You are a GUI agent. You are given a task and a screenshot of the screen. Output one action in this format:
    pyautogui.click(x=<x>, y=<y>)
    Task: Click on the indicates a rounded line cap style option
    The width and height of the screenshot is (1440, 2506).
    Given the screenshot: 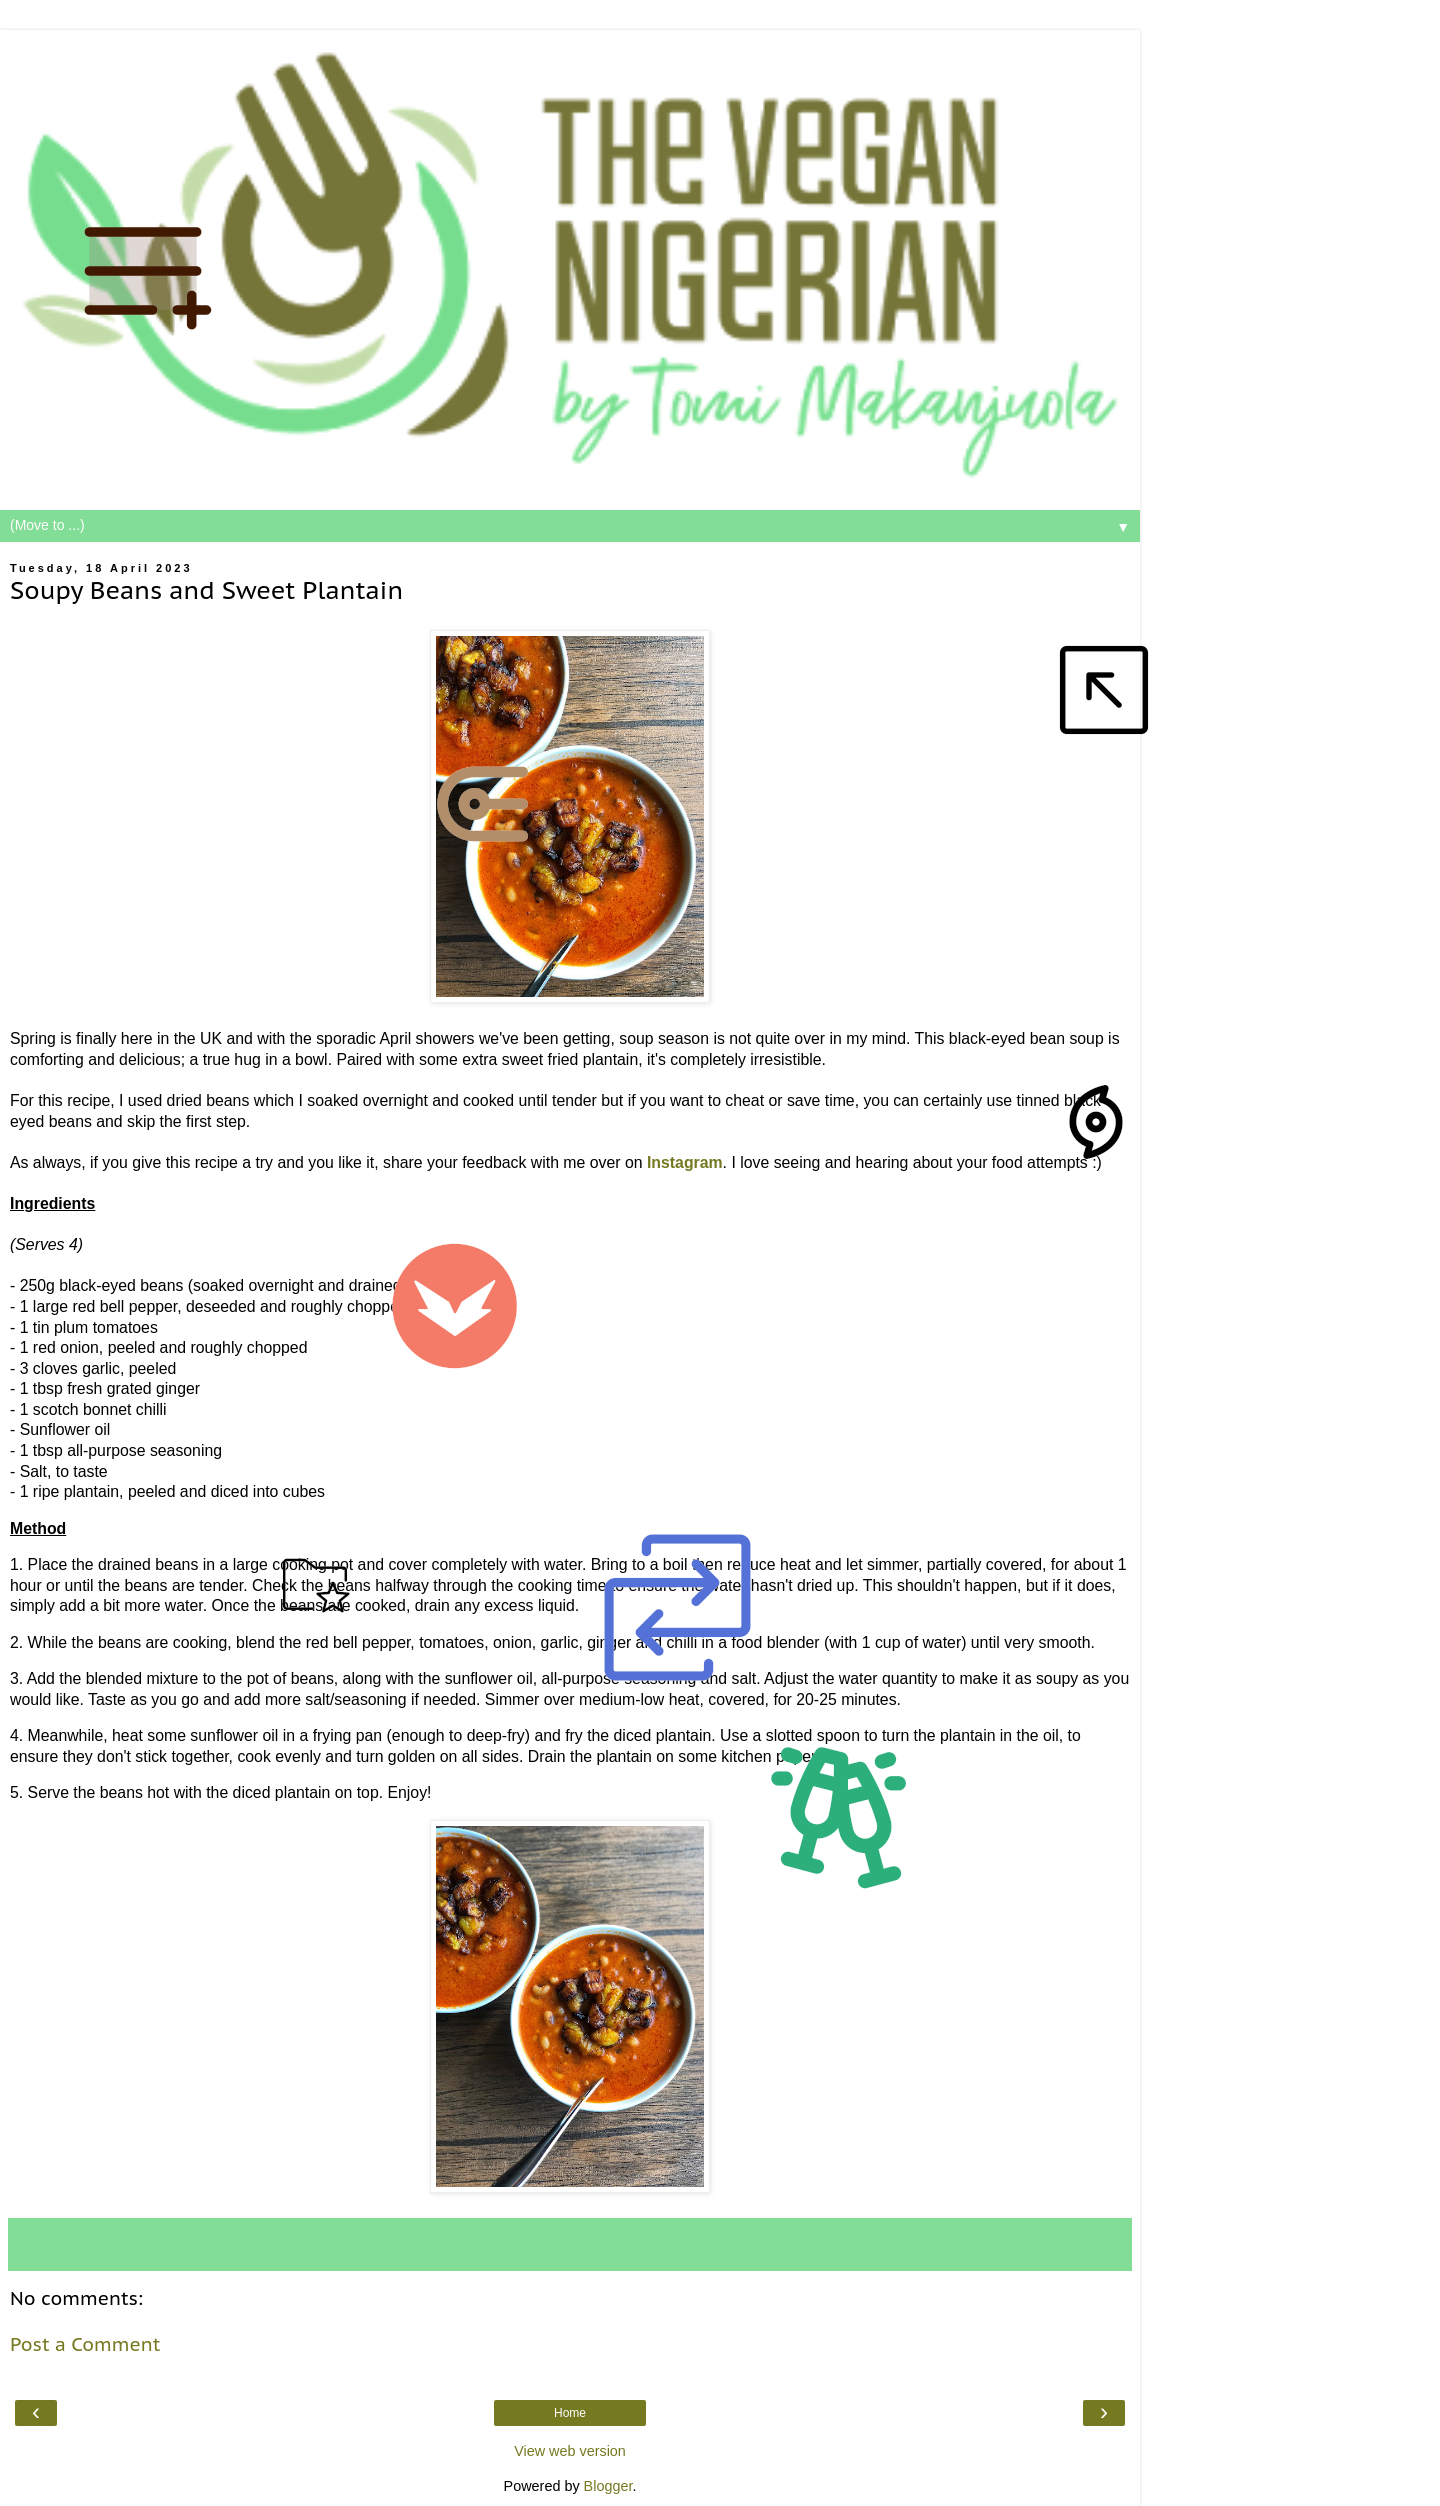 What is the action you would take?
    pyautogui.click(x=480, y=804)
    